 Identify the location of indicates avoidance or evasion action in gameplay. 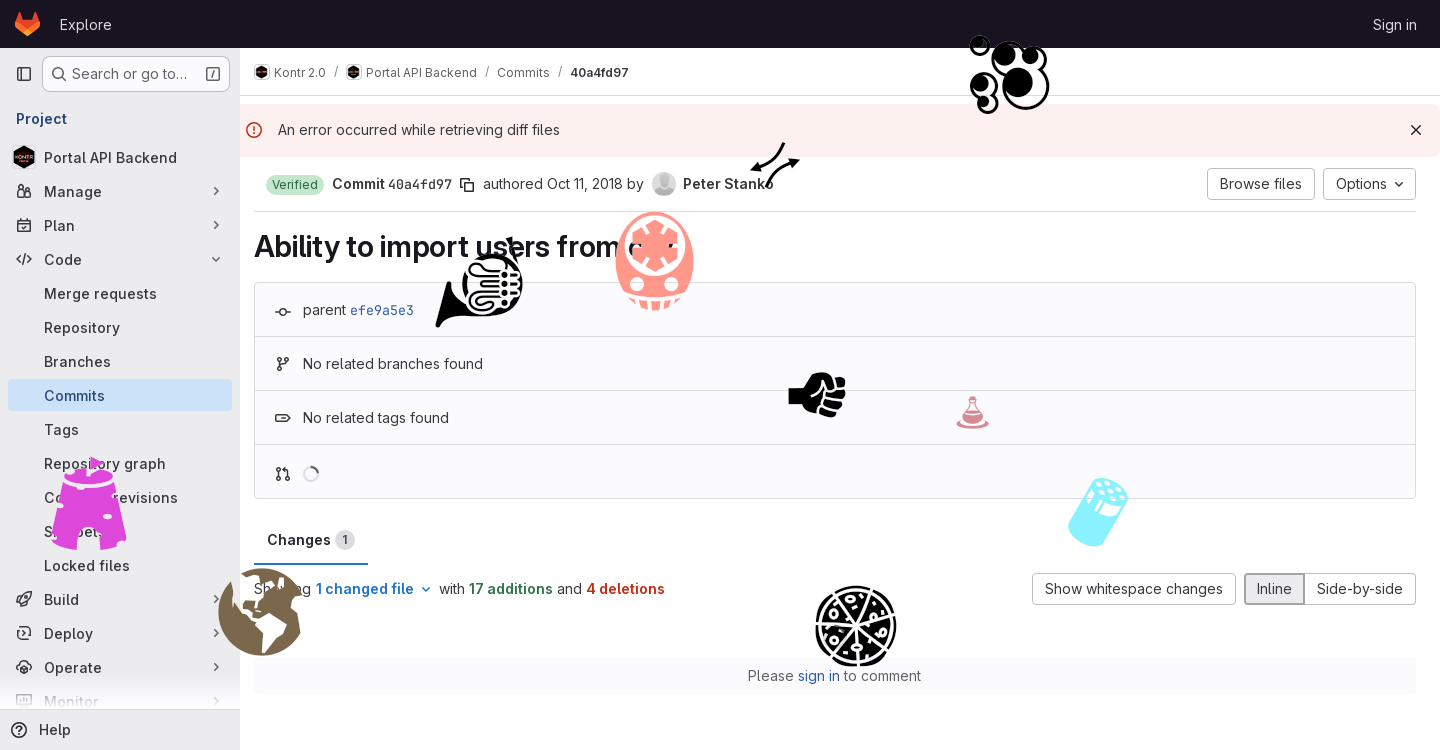
(775, 165).